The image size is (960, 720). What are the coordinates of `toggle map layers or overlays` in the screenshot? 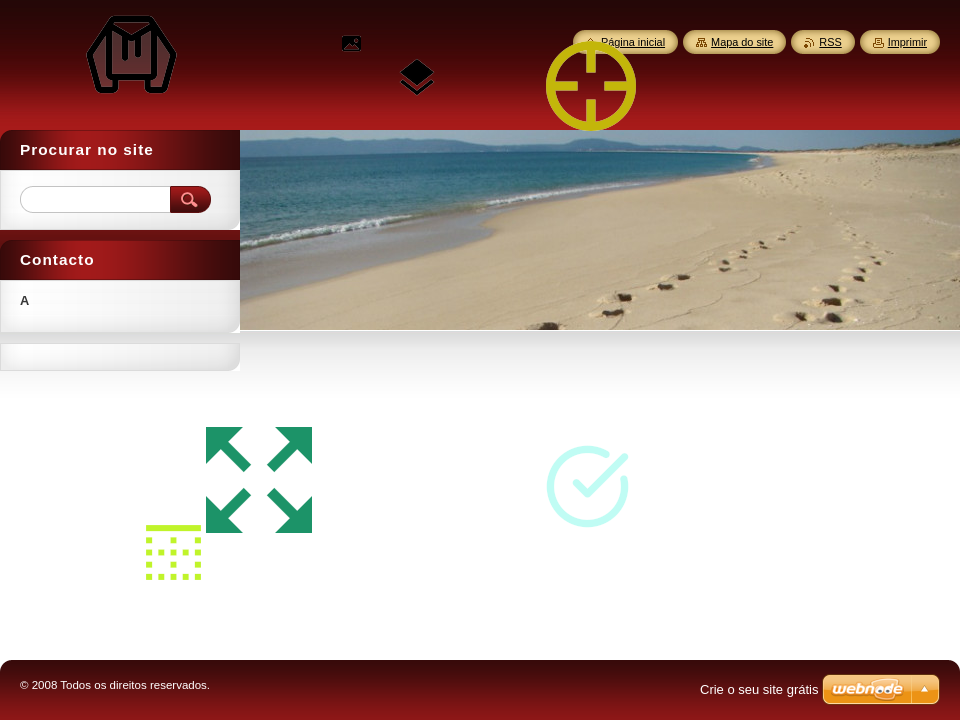 It's located at (417, 78).